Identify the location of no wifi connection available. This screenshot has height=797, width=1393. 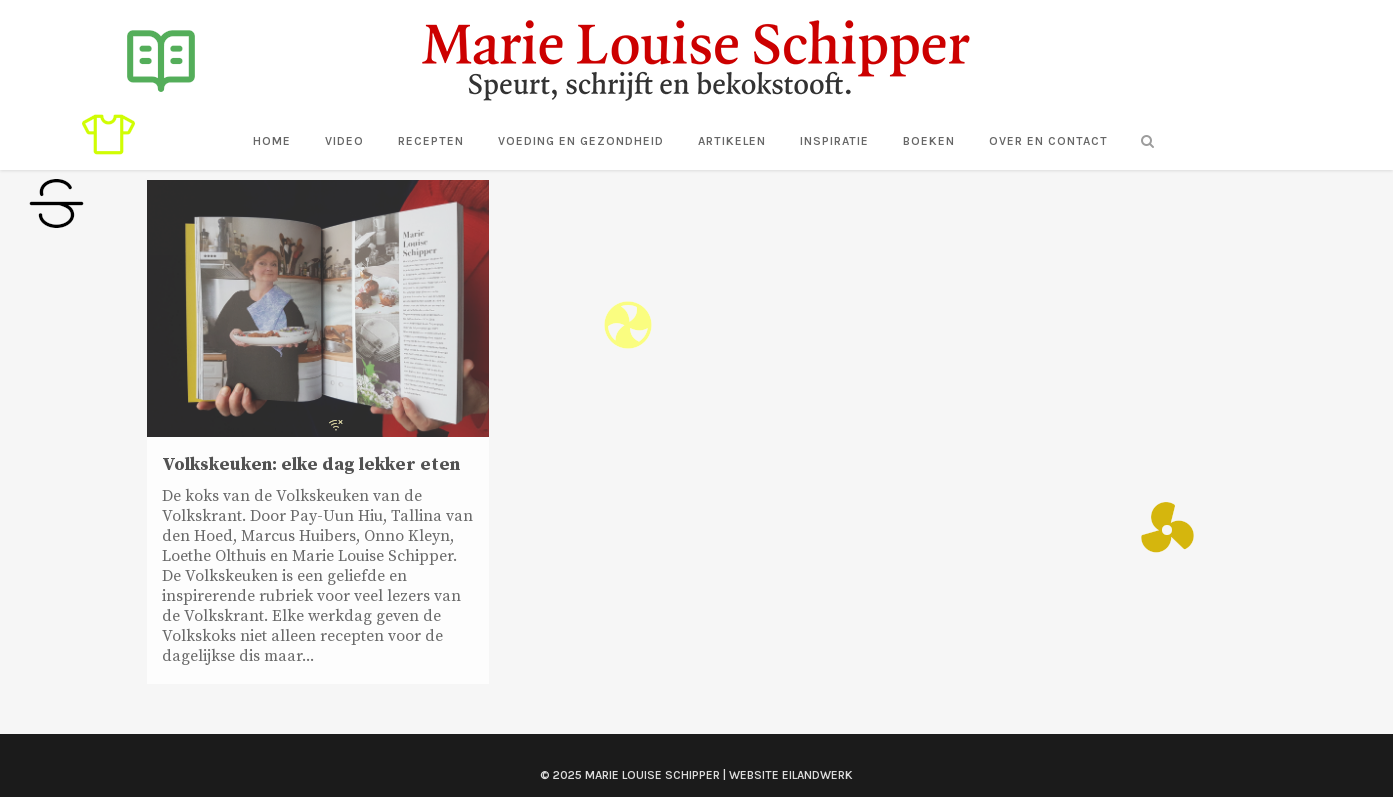
(336, 425).